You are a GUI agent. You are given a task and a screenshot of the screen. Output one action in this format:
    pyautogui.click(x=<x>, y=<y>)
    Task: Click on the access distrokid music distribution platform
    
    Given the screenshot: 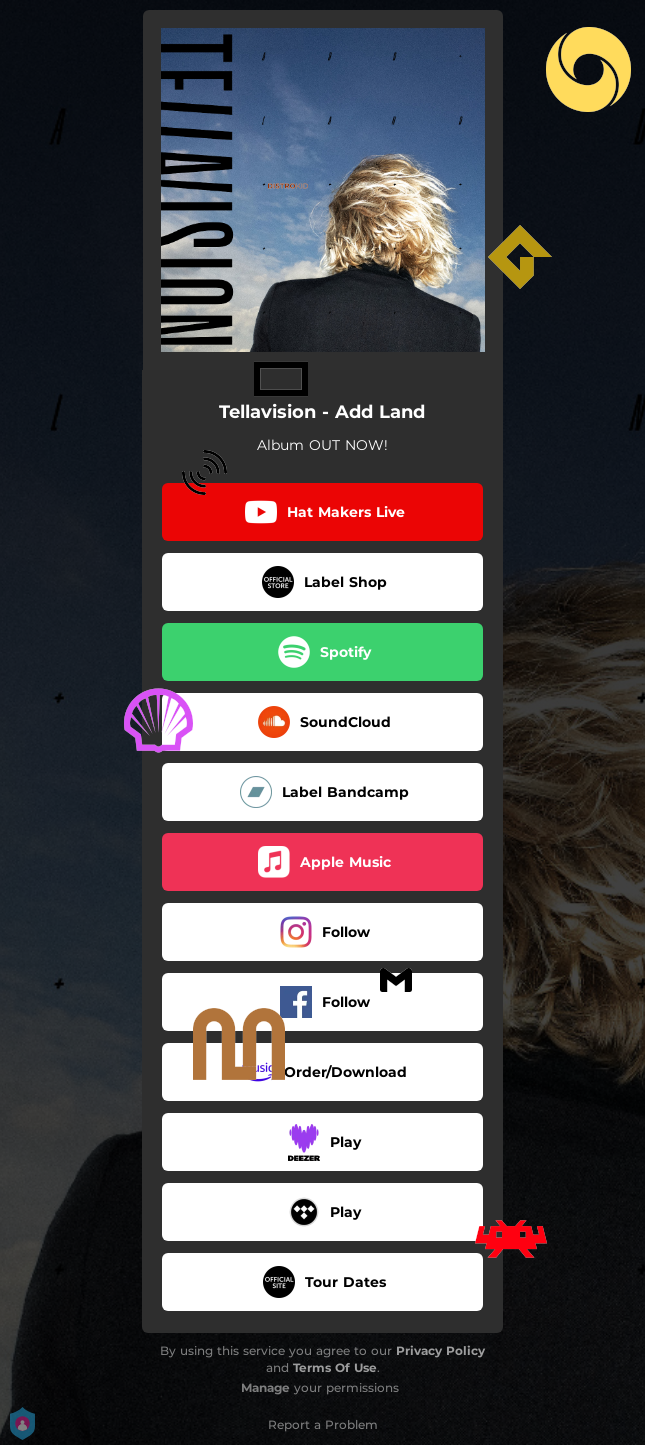 What is the action you would take?
    pyautogui.click(x=288, y=186)
    